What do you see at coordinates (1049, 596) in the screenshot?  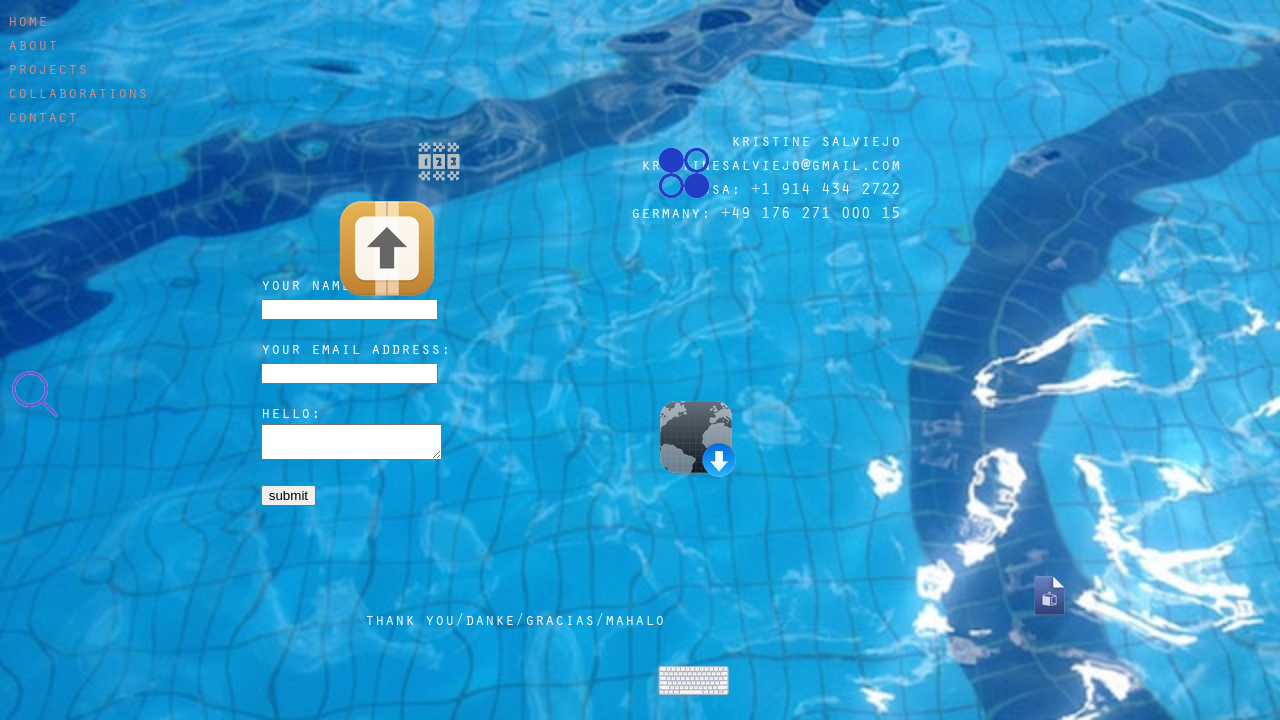 I see `a DWG file containing CAD or 3D drawing data` at bounding box center [1049, 596].